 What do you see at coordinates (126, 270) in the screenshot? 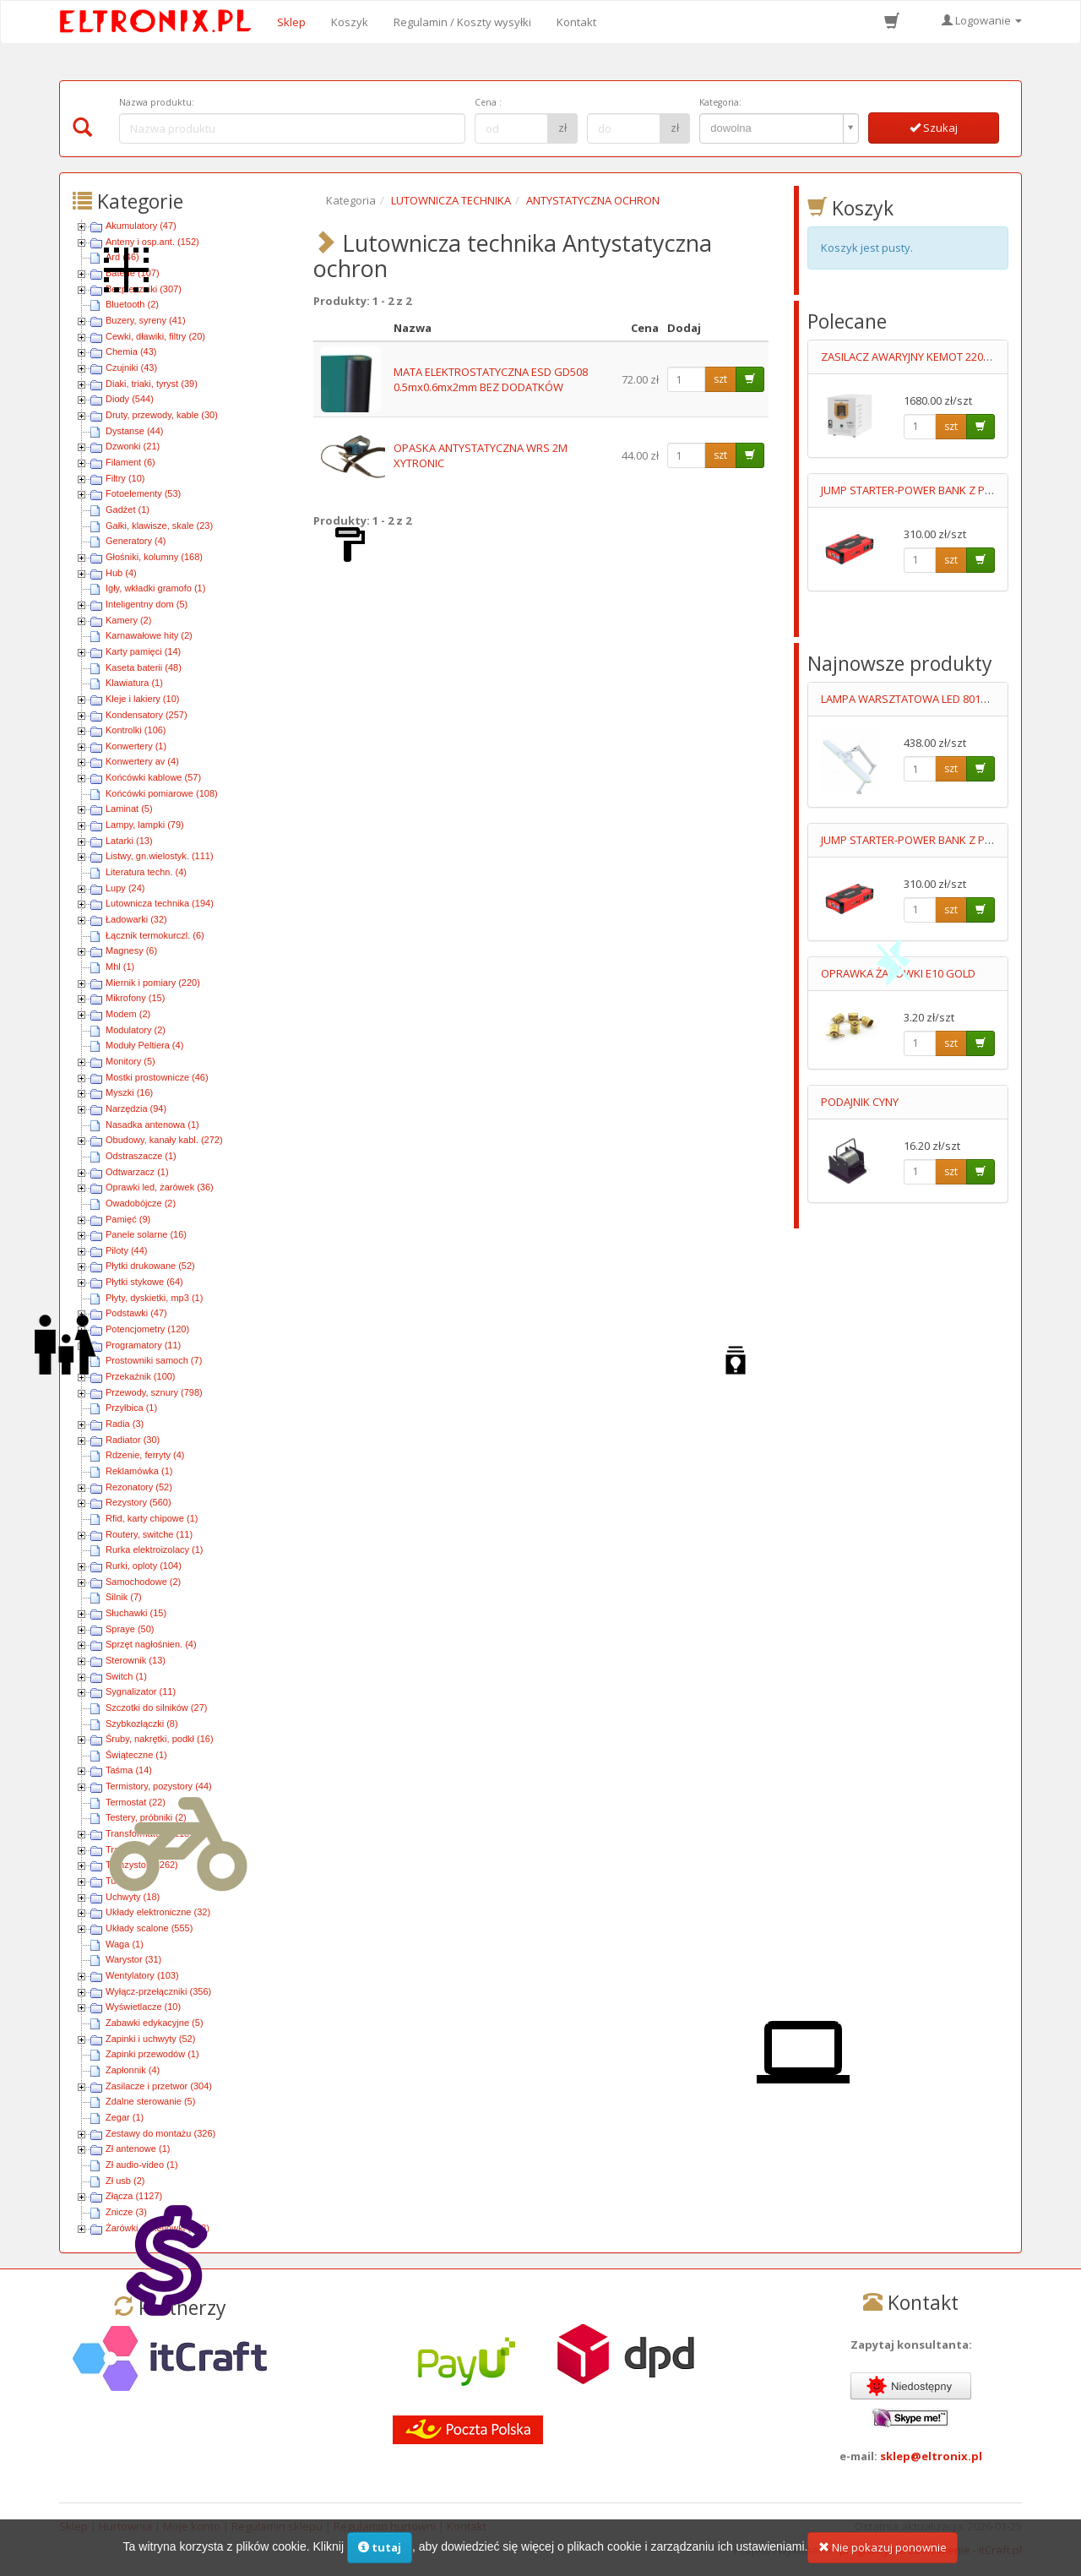
I see `apply inner borders to selected cells` at bounding box center [126, 270].